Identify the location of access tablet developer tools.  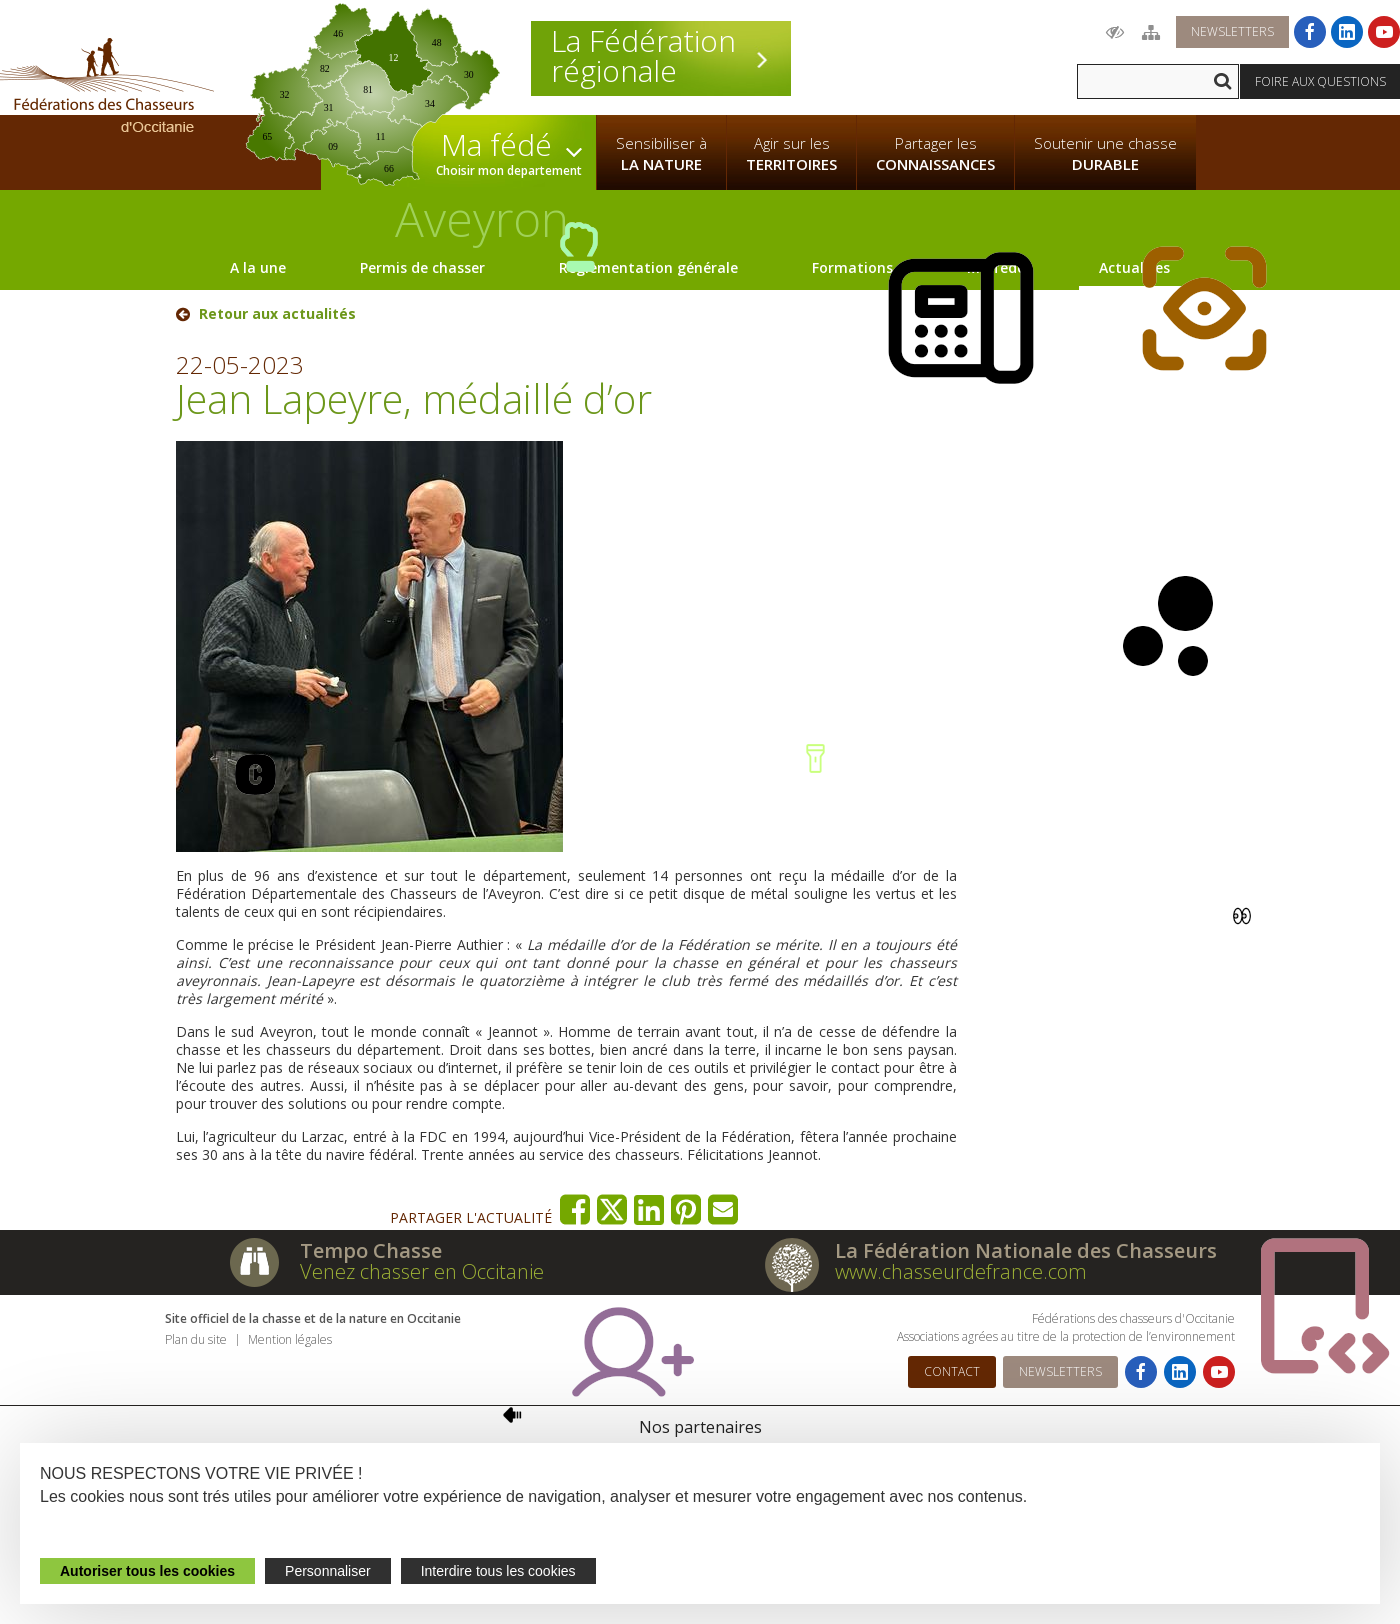
(1315, 1306).